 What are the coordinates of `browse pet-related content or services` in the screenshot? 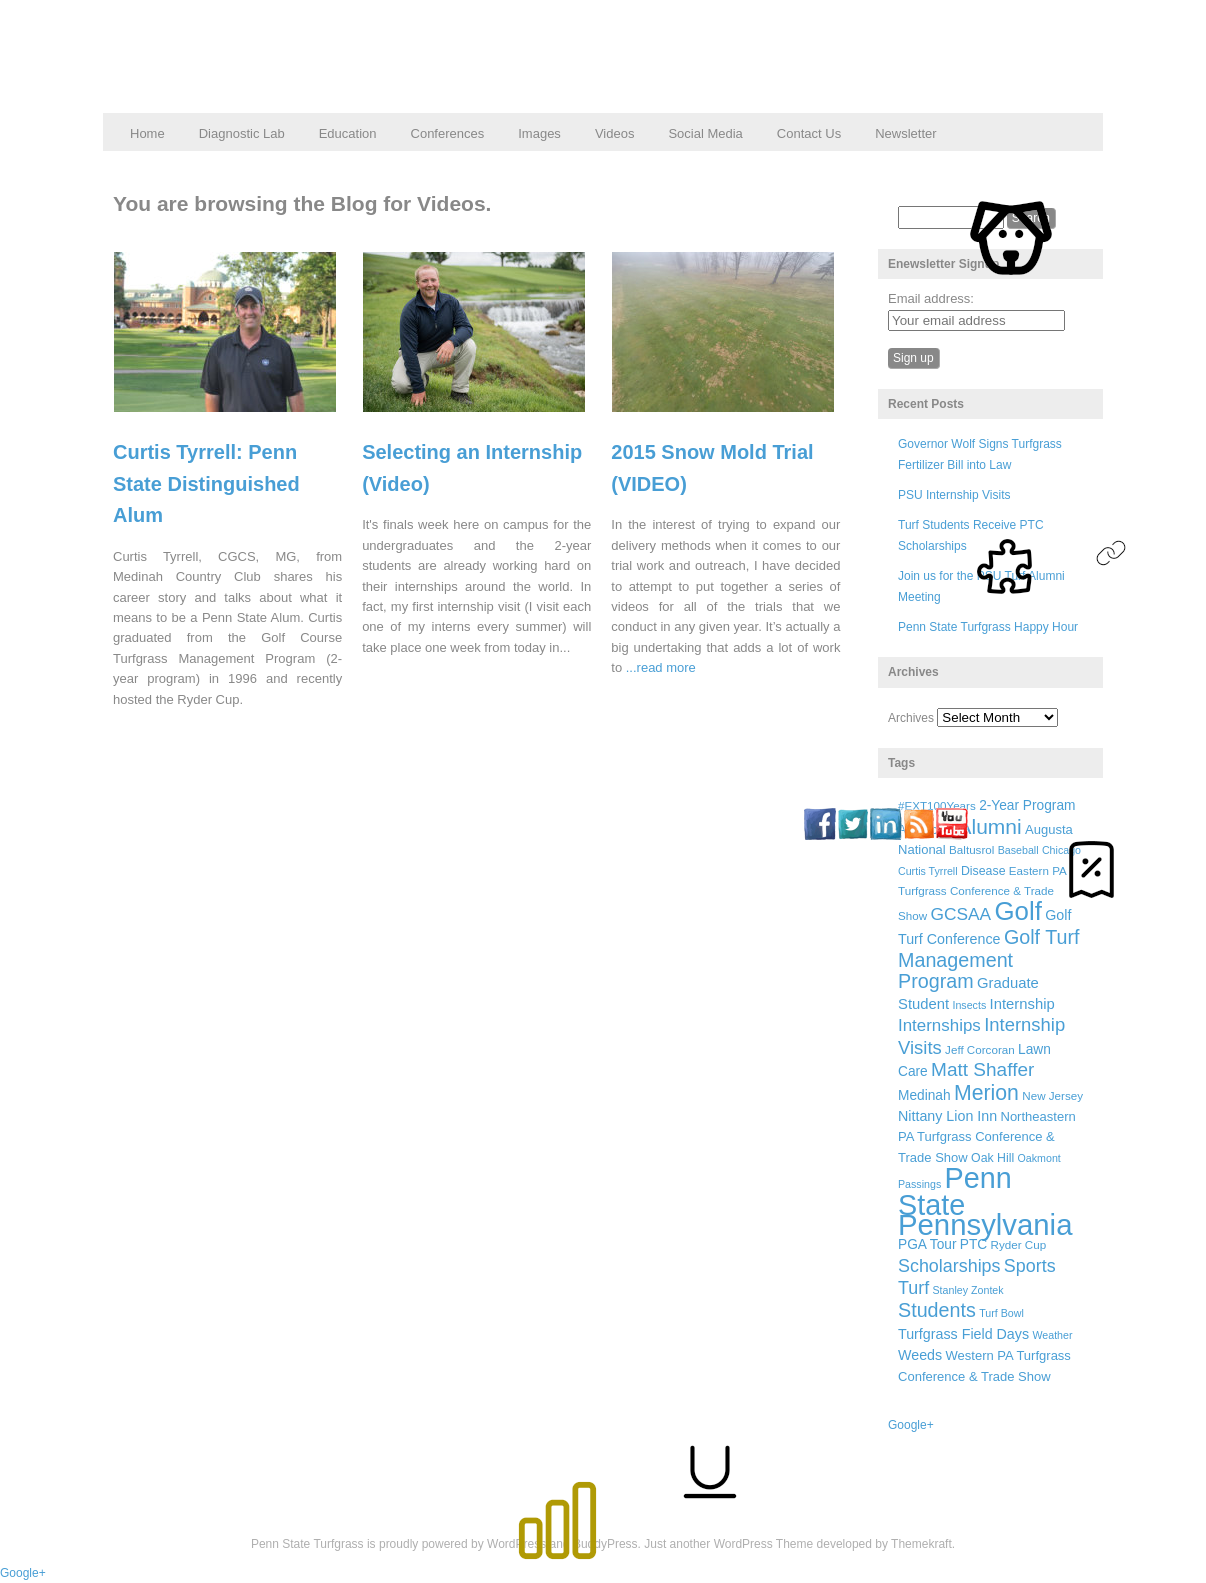 It's located at (1011, 238).